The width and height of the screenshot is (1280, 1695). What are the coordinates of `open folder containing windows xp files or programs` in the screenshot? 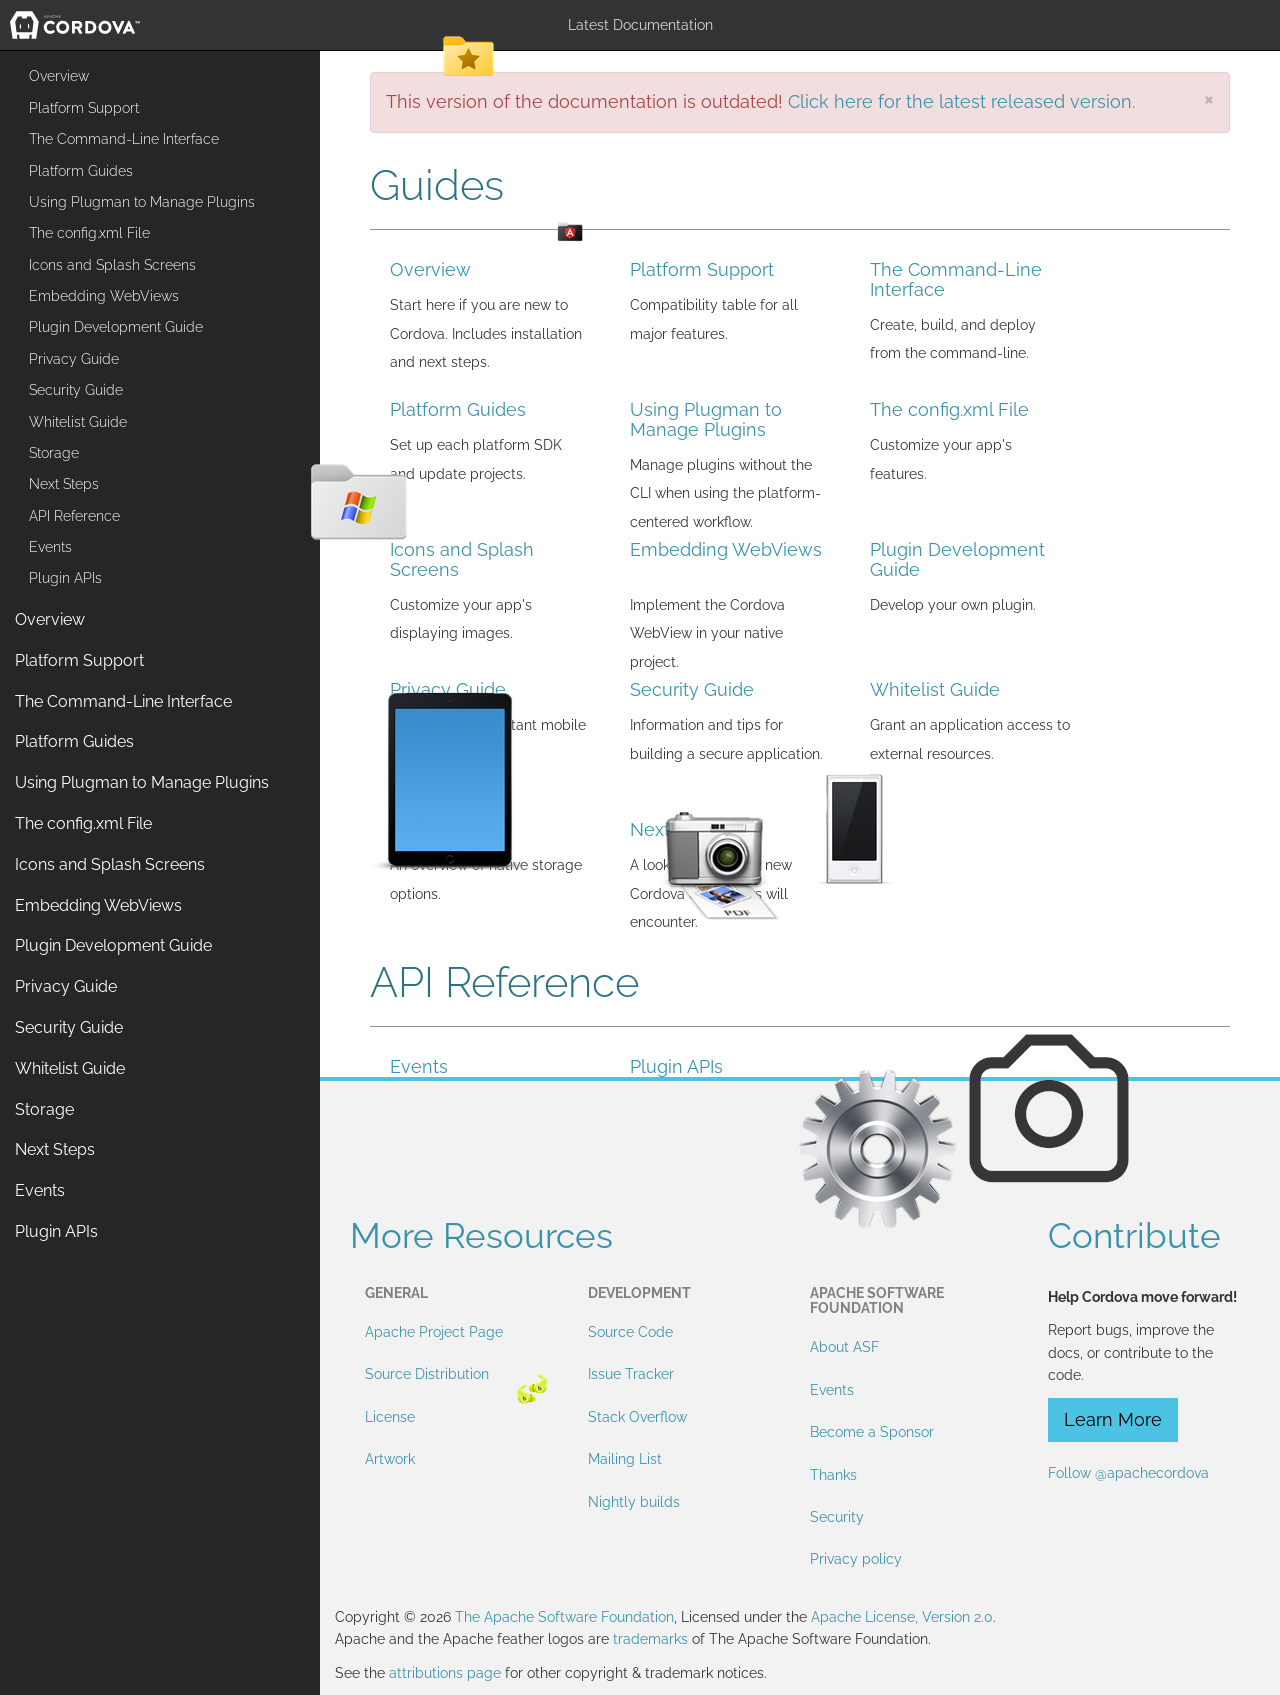 It's located at (358, 504).